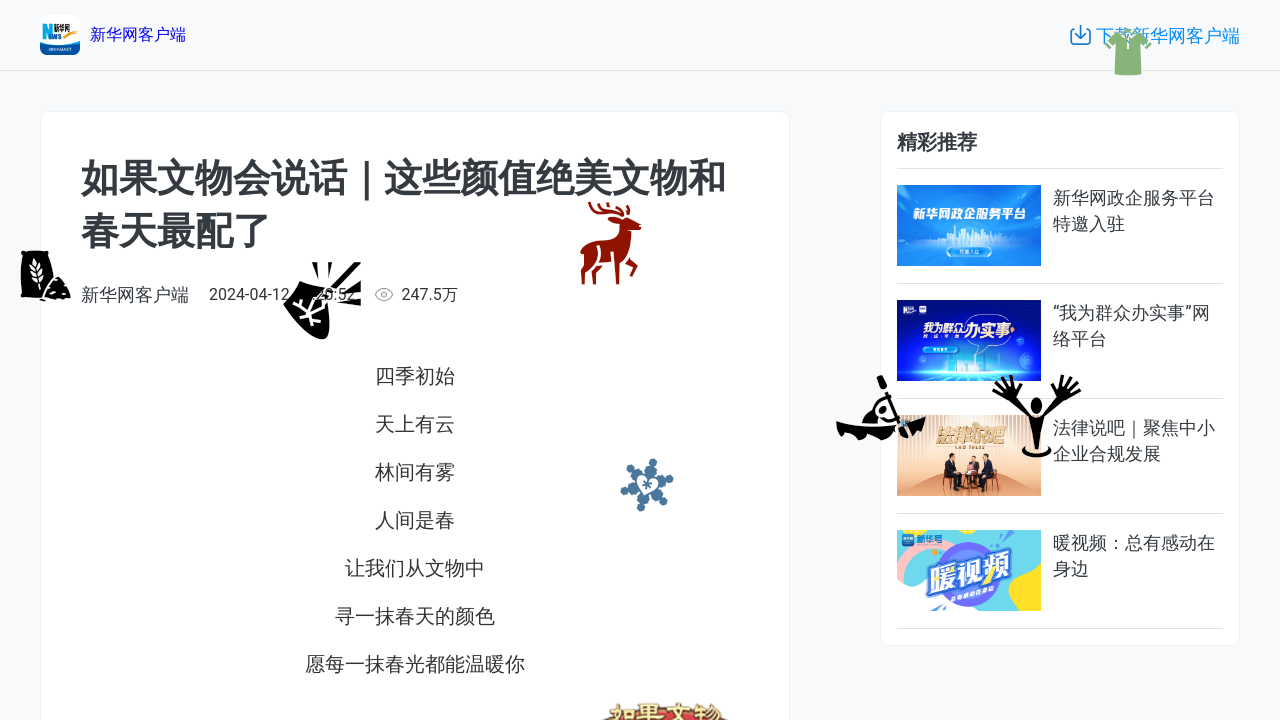 The image size is (1280, 720). Describe the element at coordinates (1128, 52) in the screenshot. I see `browse clothing or apparel category` at that location.